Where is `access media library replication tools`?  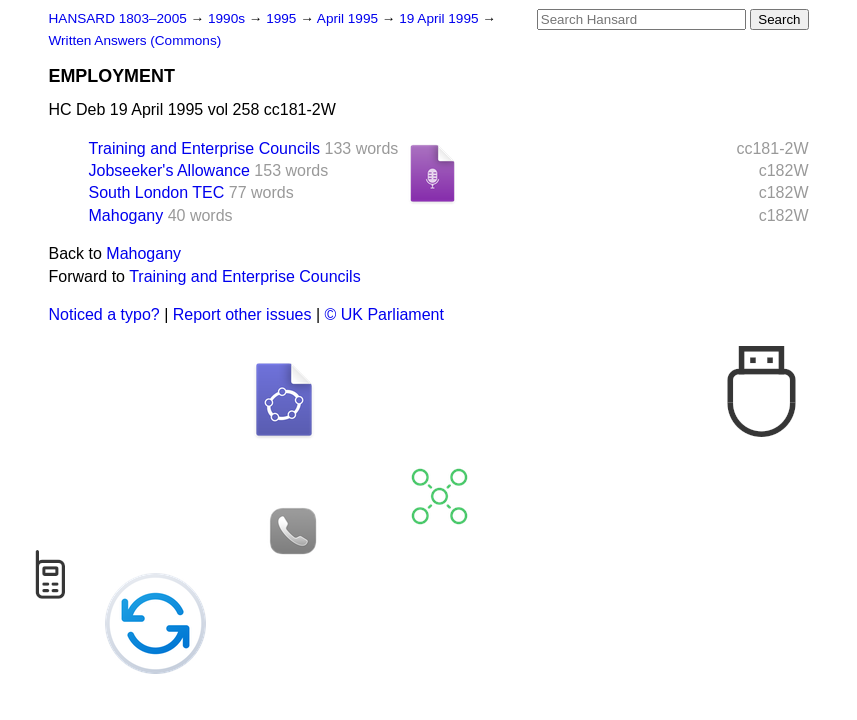
access media library replication tools is located at coordinates (439, 496).